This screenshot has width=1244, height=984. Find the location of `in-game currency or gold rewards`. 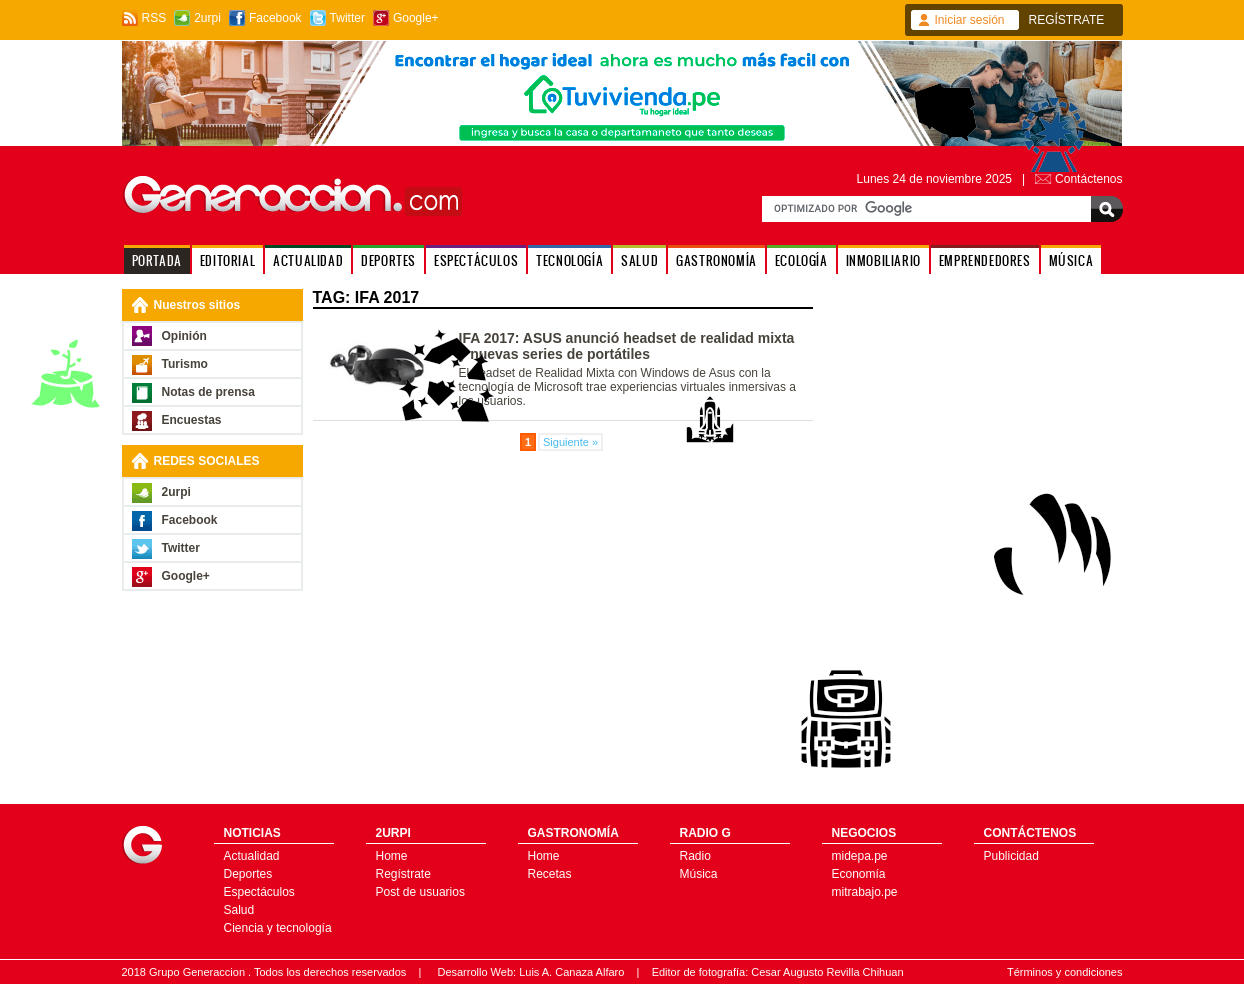

in-game currency or gold rewards is located at coordinates (446, 375).